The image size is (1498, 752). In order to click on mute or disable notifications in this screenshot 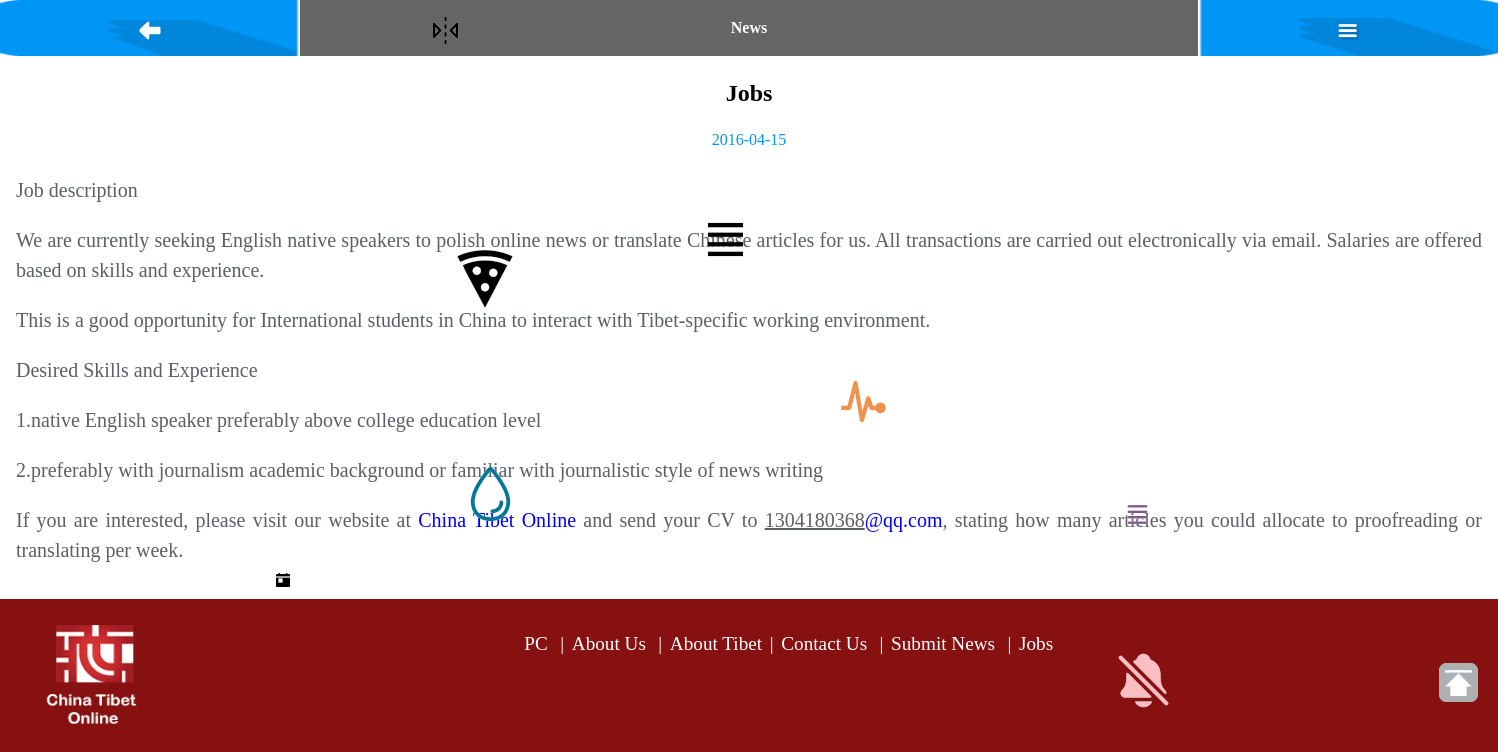, I will do `click(1143, 680)`.